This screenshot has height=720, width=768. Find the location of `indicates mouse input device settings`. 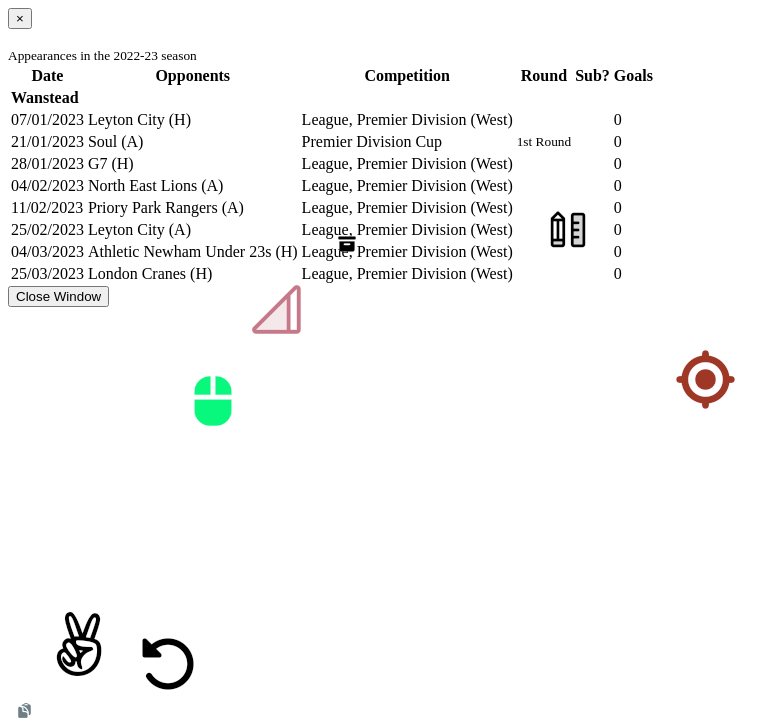

indicates mouse input device settings is located at coordinates (213, 401).